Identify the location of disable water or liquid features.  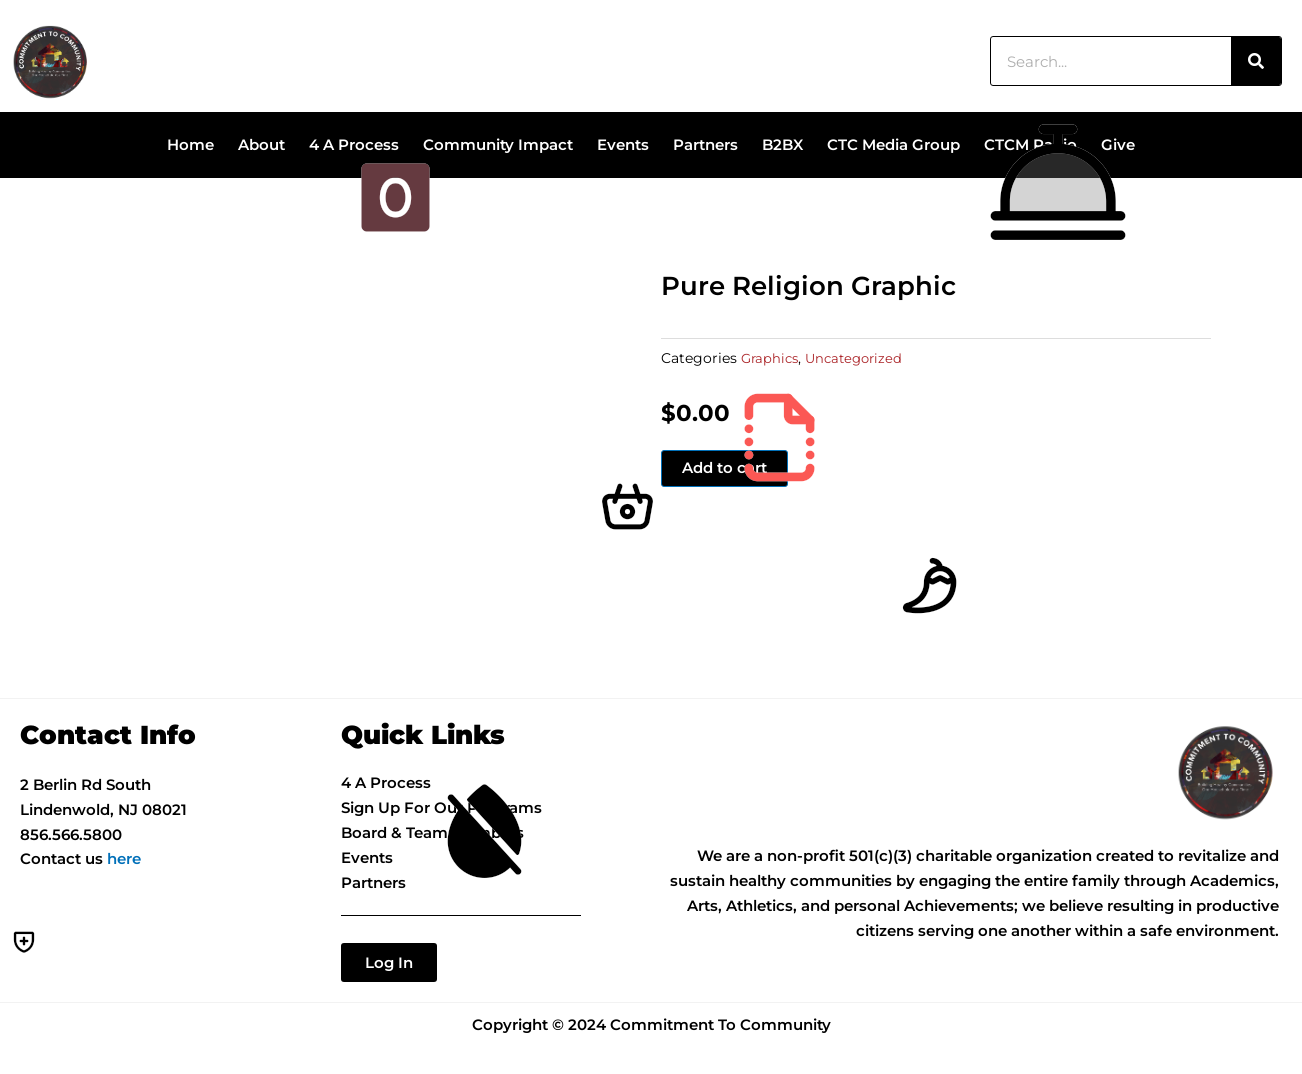
(484, 834).